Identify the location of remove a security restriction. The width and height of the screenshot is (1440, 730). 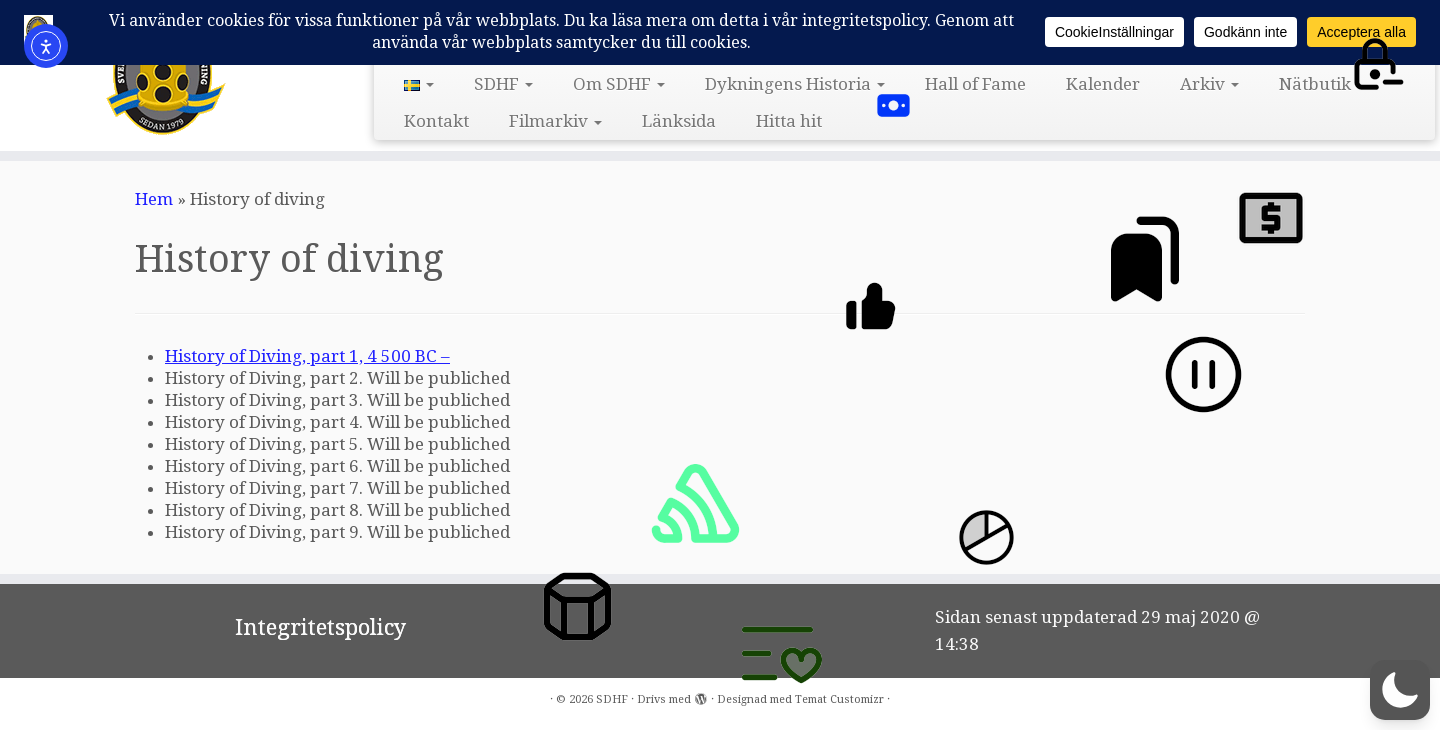
(1375, 64).